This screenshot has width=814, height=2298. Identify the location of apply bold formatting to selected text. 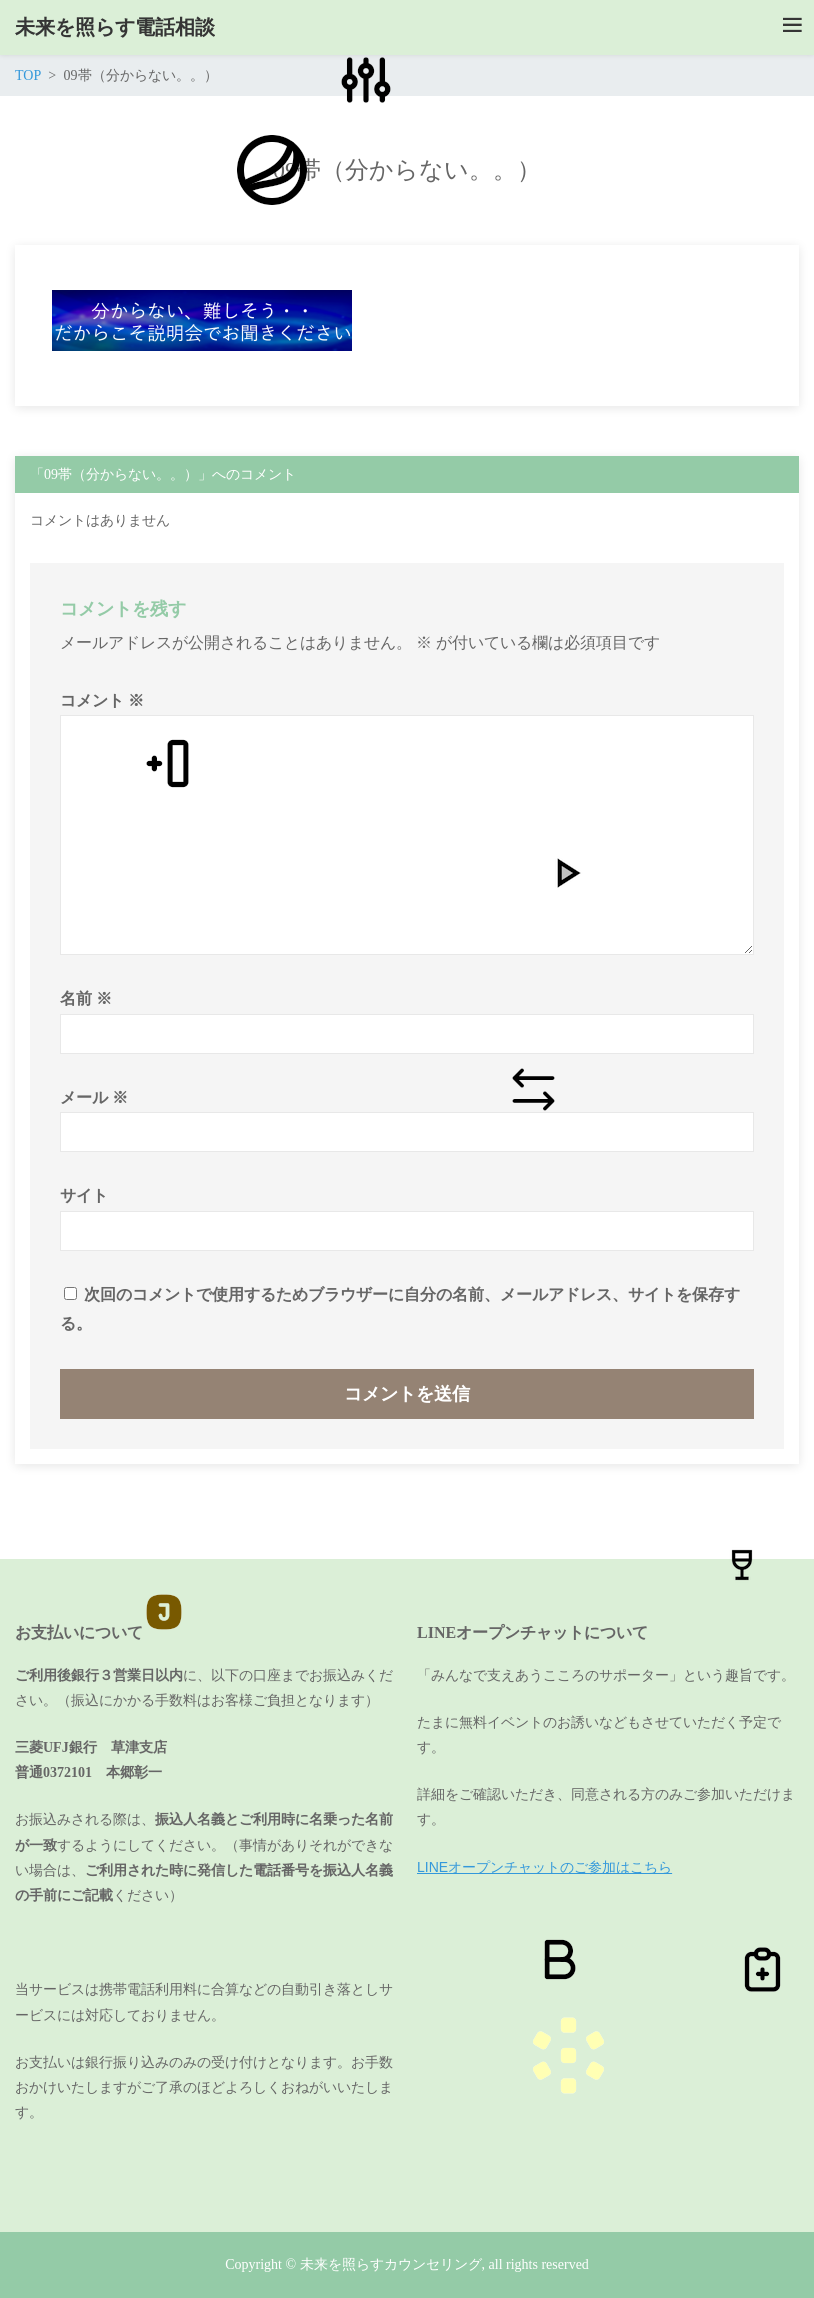
(559, 1959).